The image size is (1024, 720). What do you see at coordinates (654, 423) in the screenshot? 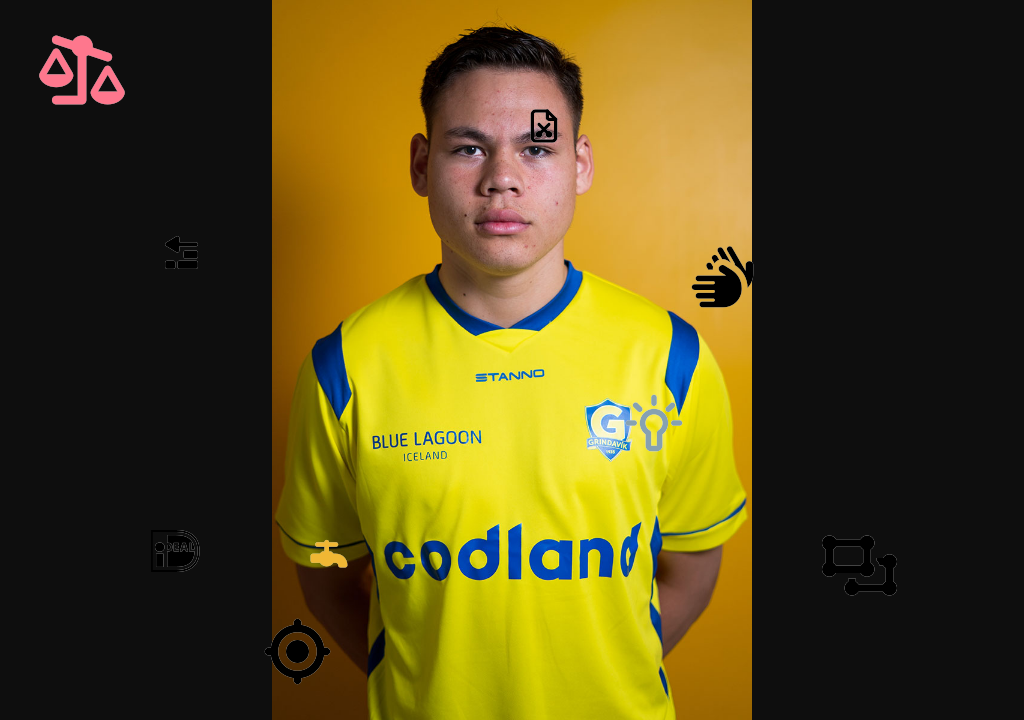
I see `access tips or suggestions` at bounding box center [654, 423].